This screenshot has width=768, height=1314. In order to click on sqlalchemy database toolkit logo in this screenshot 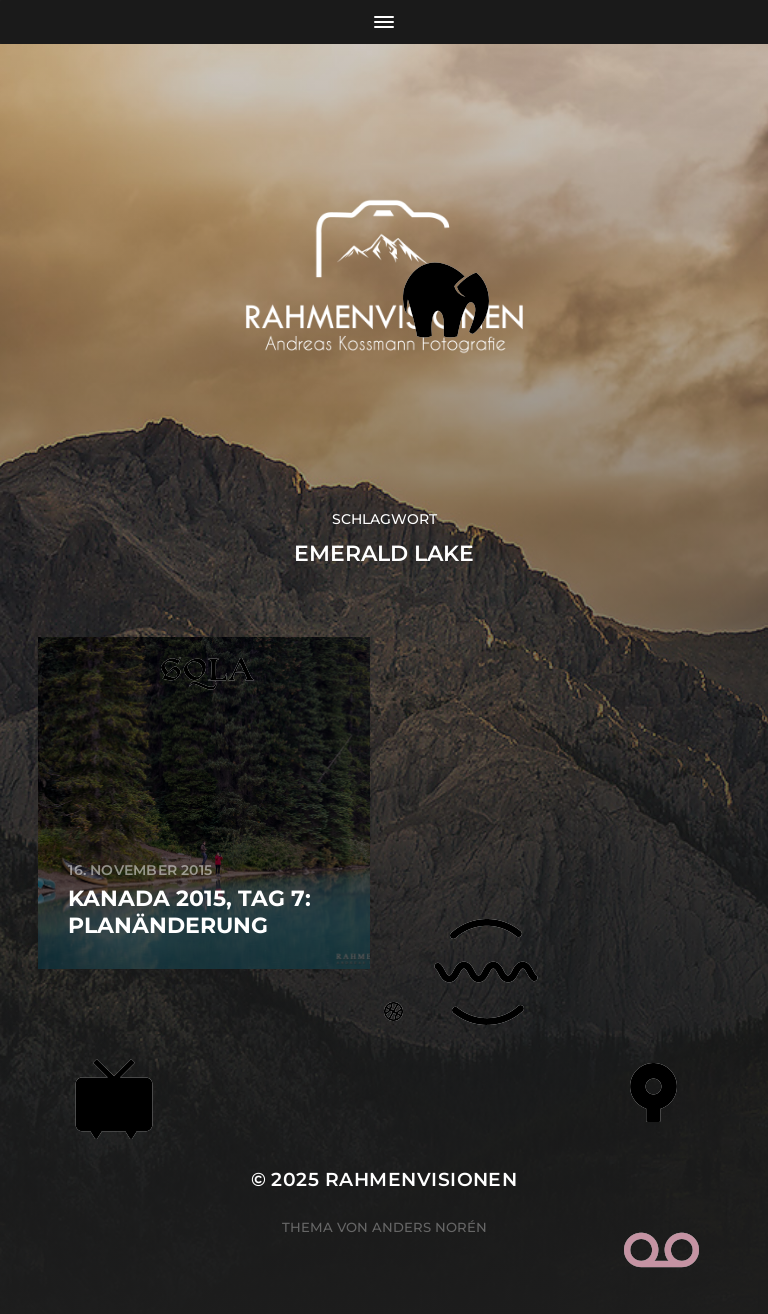, I will do `click(207, 673)`.